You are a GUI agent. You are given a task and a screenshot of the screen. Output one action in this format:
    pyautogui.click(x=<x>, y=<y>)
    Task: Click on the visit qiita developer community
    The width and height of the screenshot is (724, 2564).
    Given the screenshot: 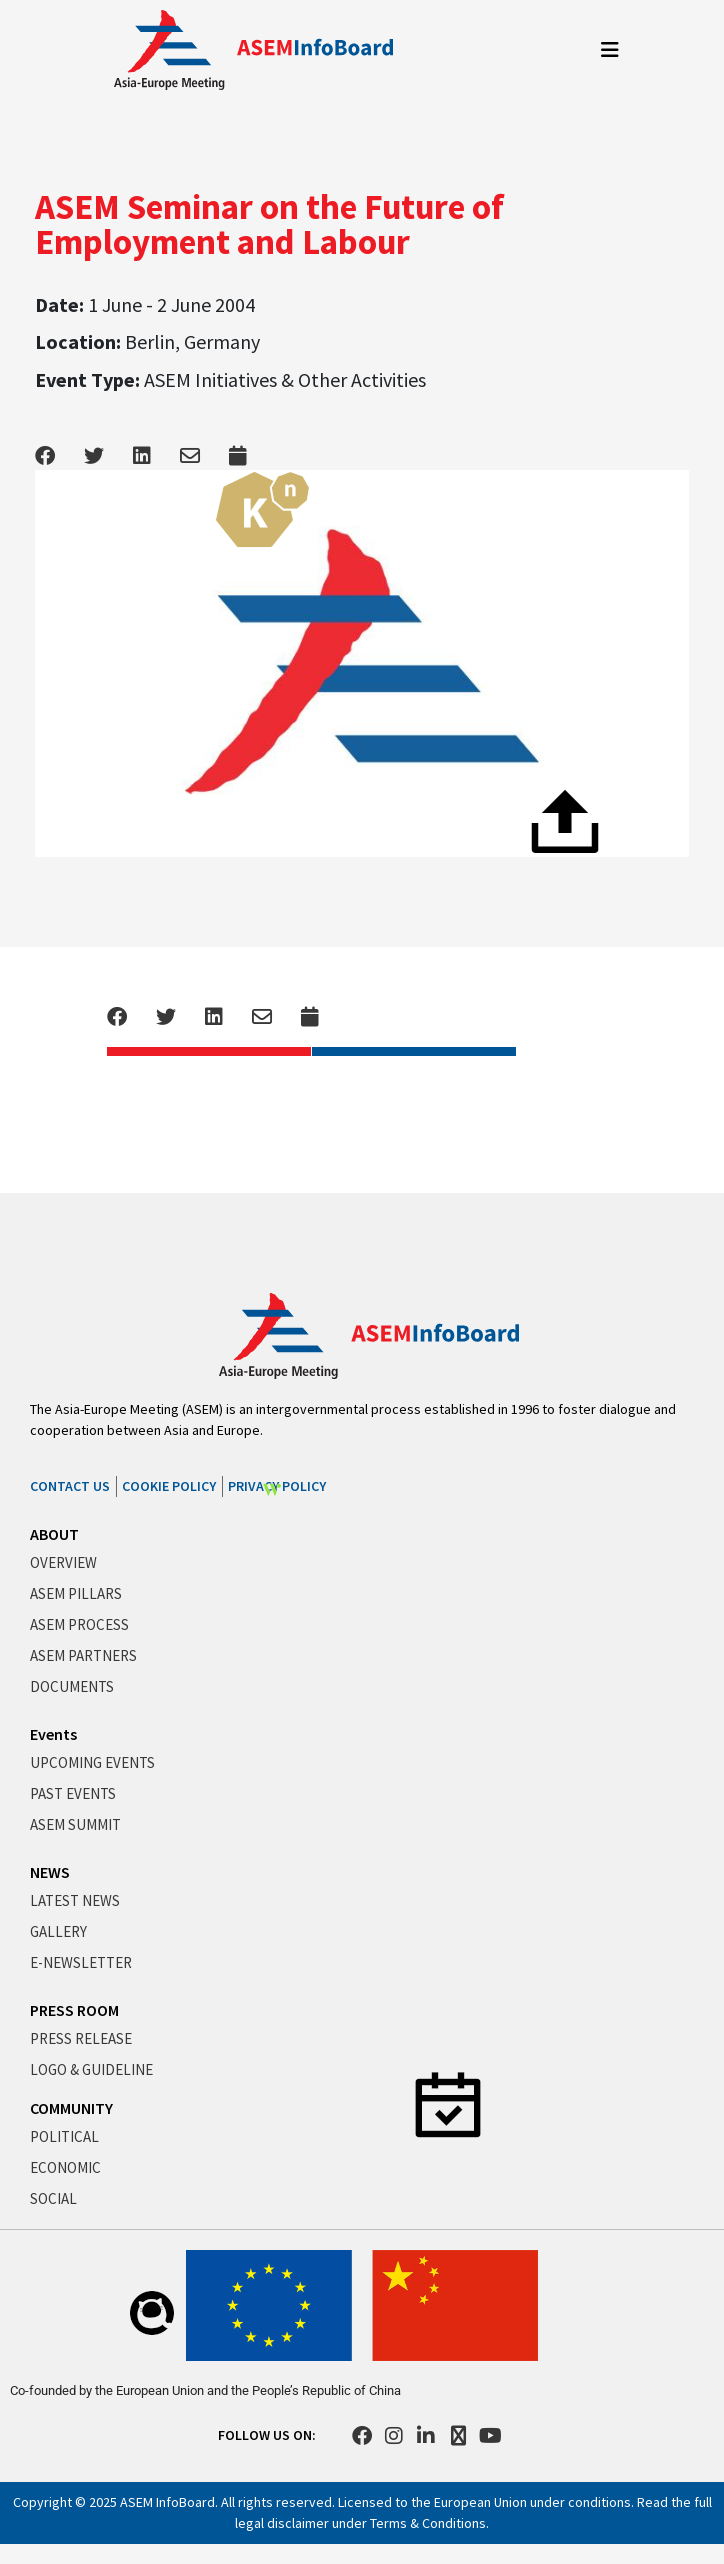 What is the action you would take?
    pyautogui.click(x=152, y=2313)
    